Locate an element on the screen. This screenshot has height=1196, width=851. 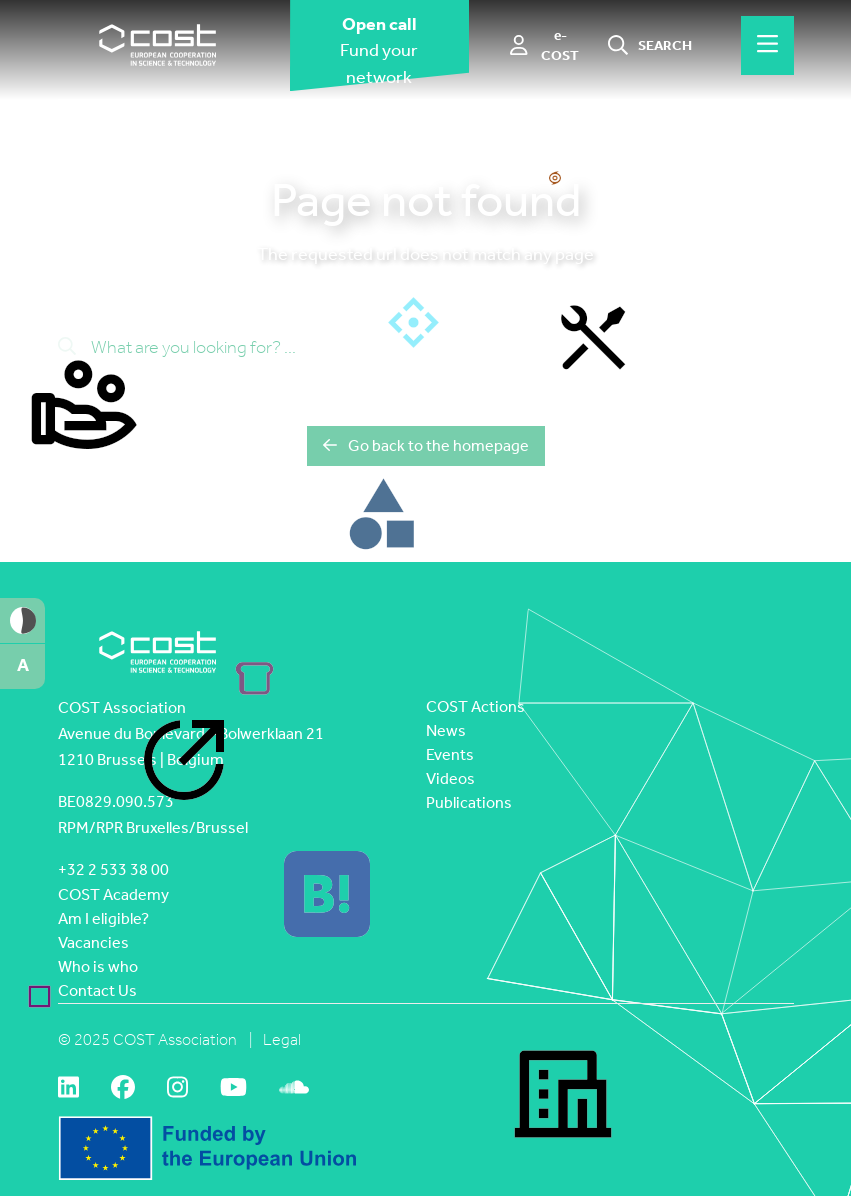
open hatena bookmark app is located at coordinates (327, 894).